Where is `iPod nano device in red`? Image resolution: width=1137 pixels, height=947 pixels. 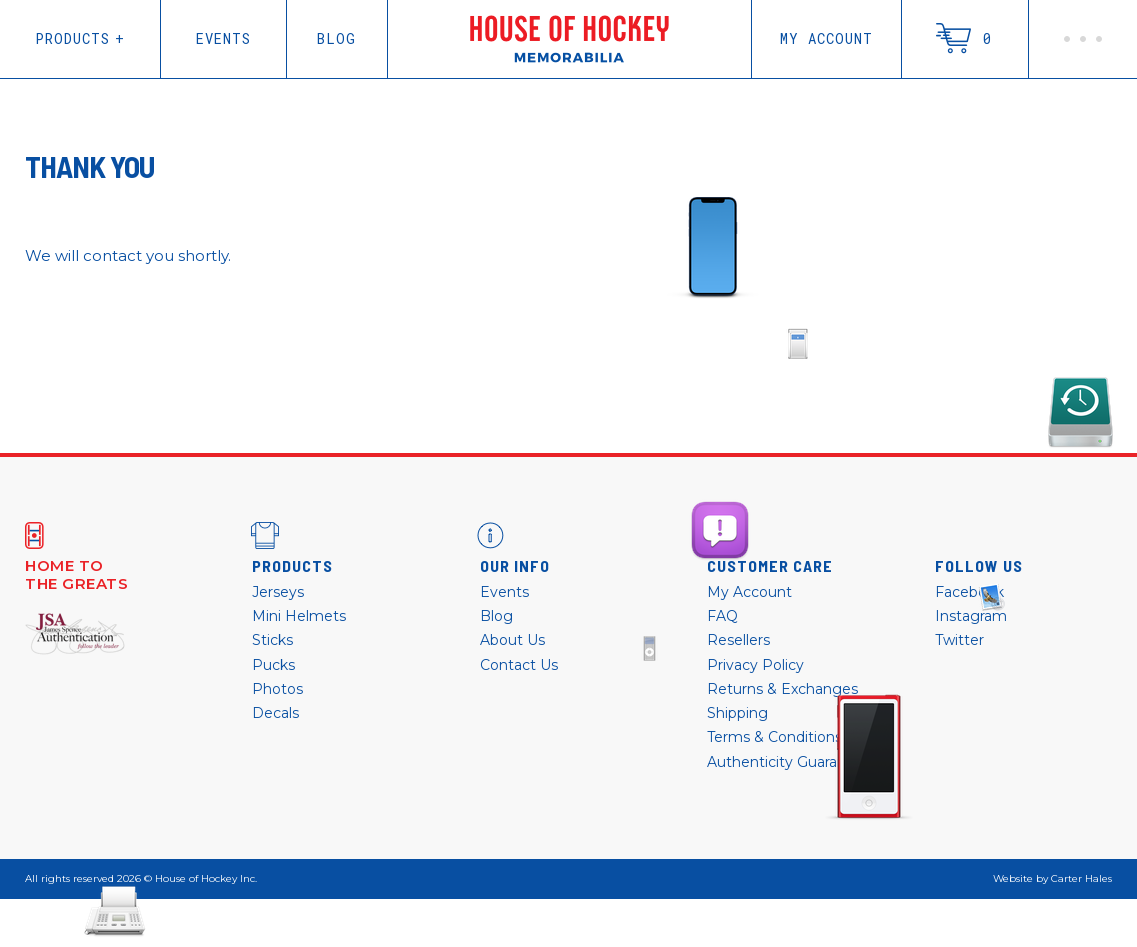
iPod nano device in red is located at coordinates (869, 757).